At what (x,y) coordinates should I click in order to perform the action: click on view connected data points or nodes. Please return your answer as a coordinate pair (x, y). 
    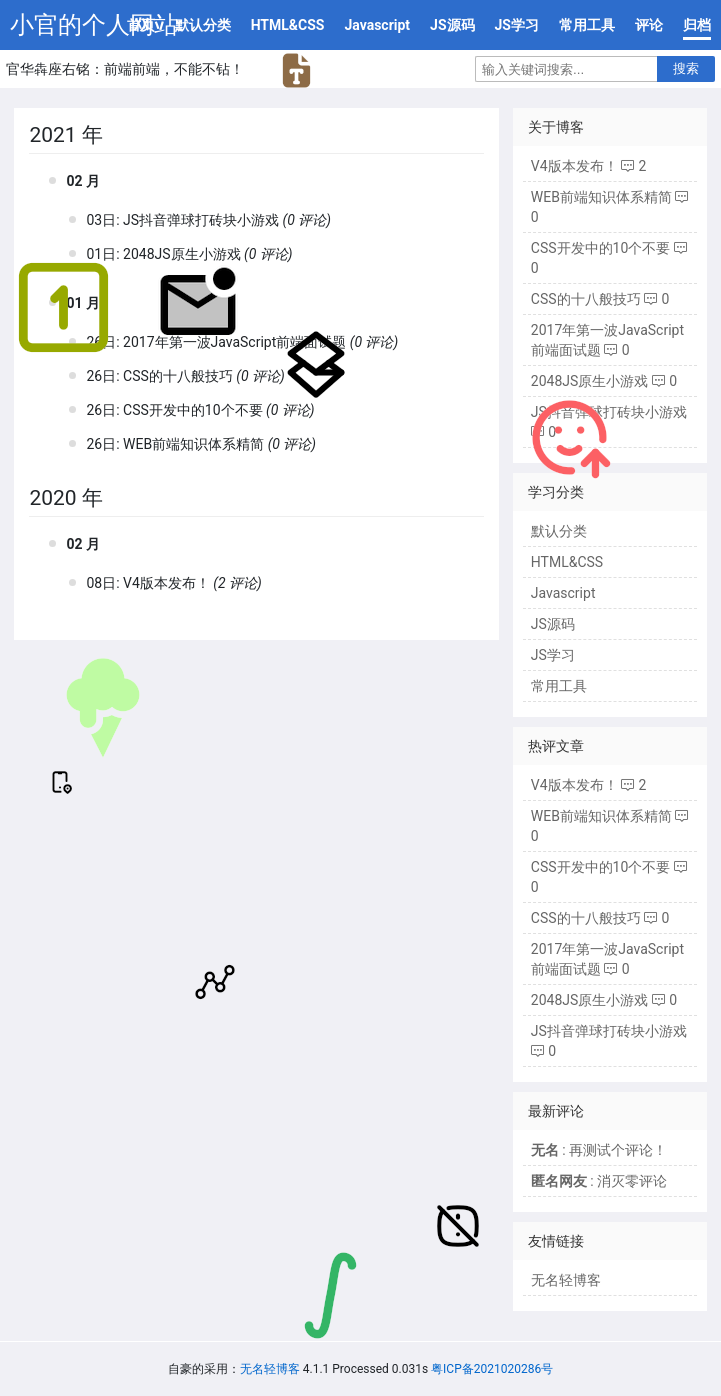
    Looking at the image, I should click on (215, 982).